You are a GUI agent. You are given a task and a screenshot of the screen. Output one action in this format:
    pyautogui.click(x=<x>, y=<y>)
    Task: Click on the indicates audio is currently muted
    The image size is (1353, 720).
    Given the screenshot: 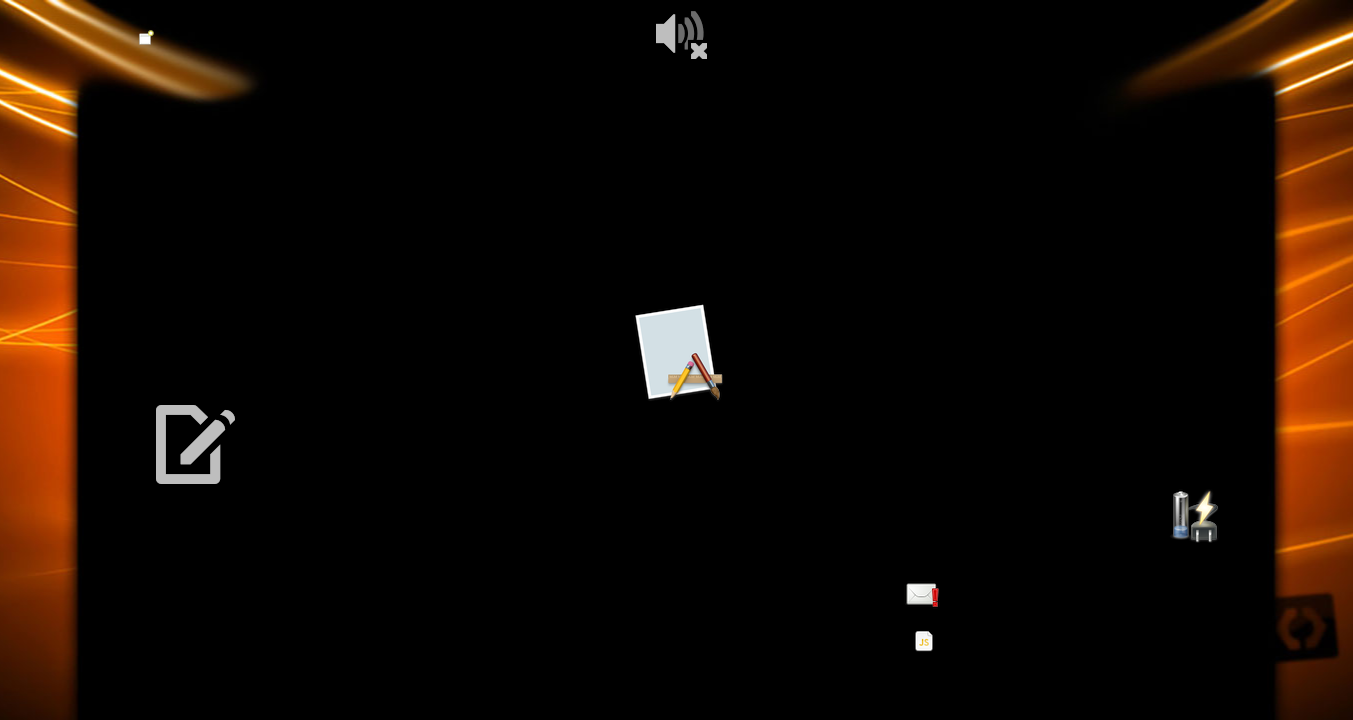 What is the action you would take?
    pyautogui.click(x=681, y=33)
    